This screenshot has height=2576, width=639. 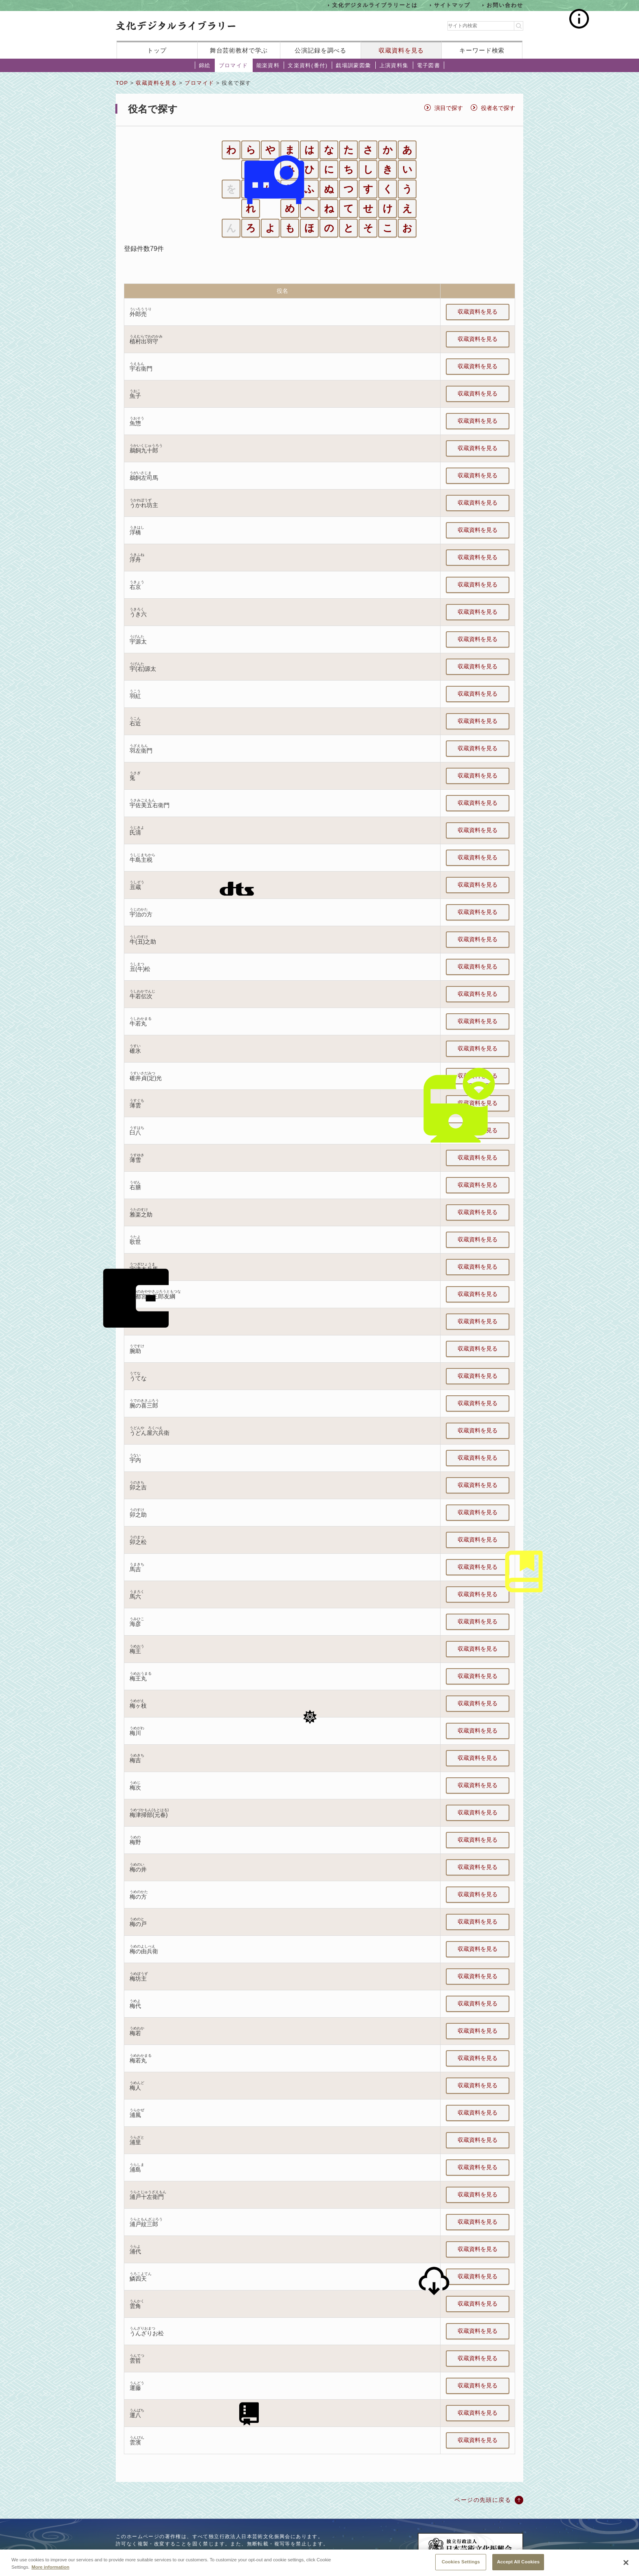 I want to click on dts audio technology logo, so click(x=237, y=889).